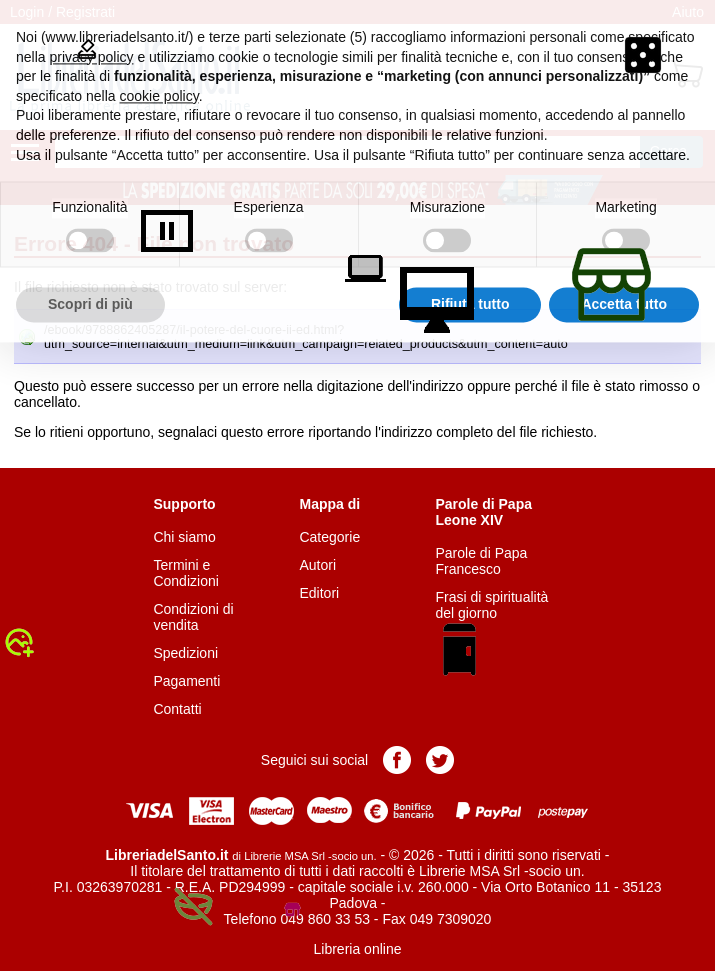 The image size is (715, 971). What do you see at coordinates (292, 909) in the screenshot?
I see `open the shop or store` at bounding box center [292, 909].